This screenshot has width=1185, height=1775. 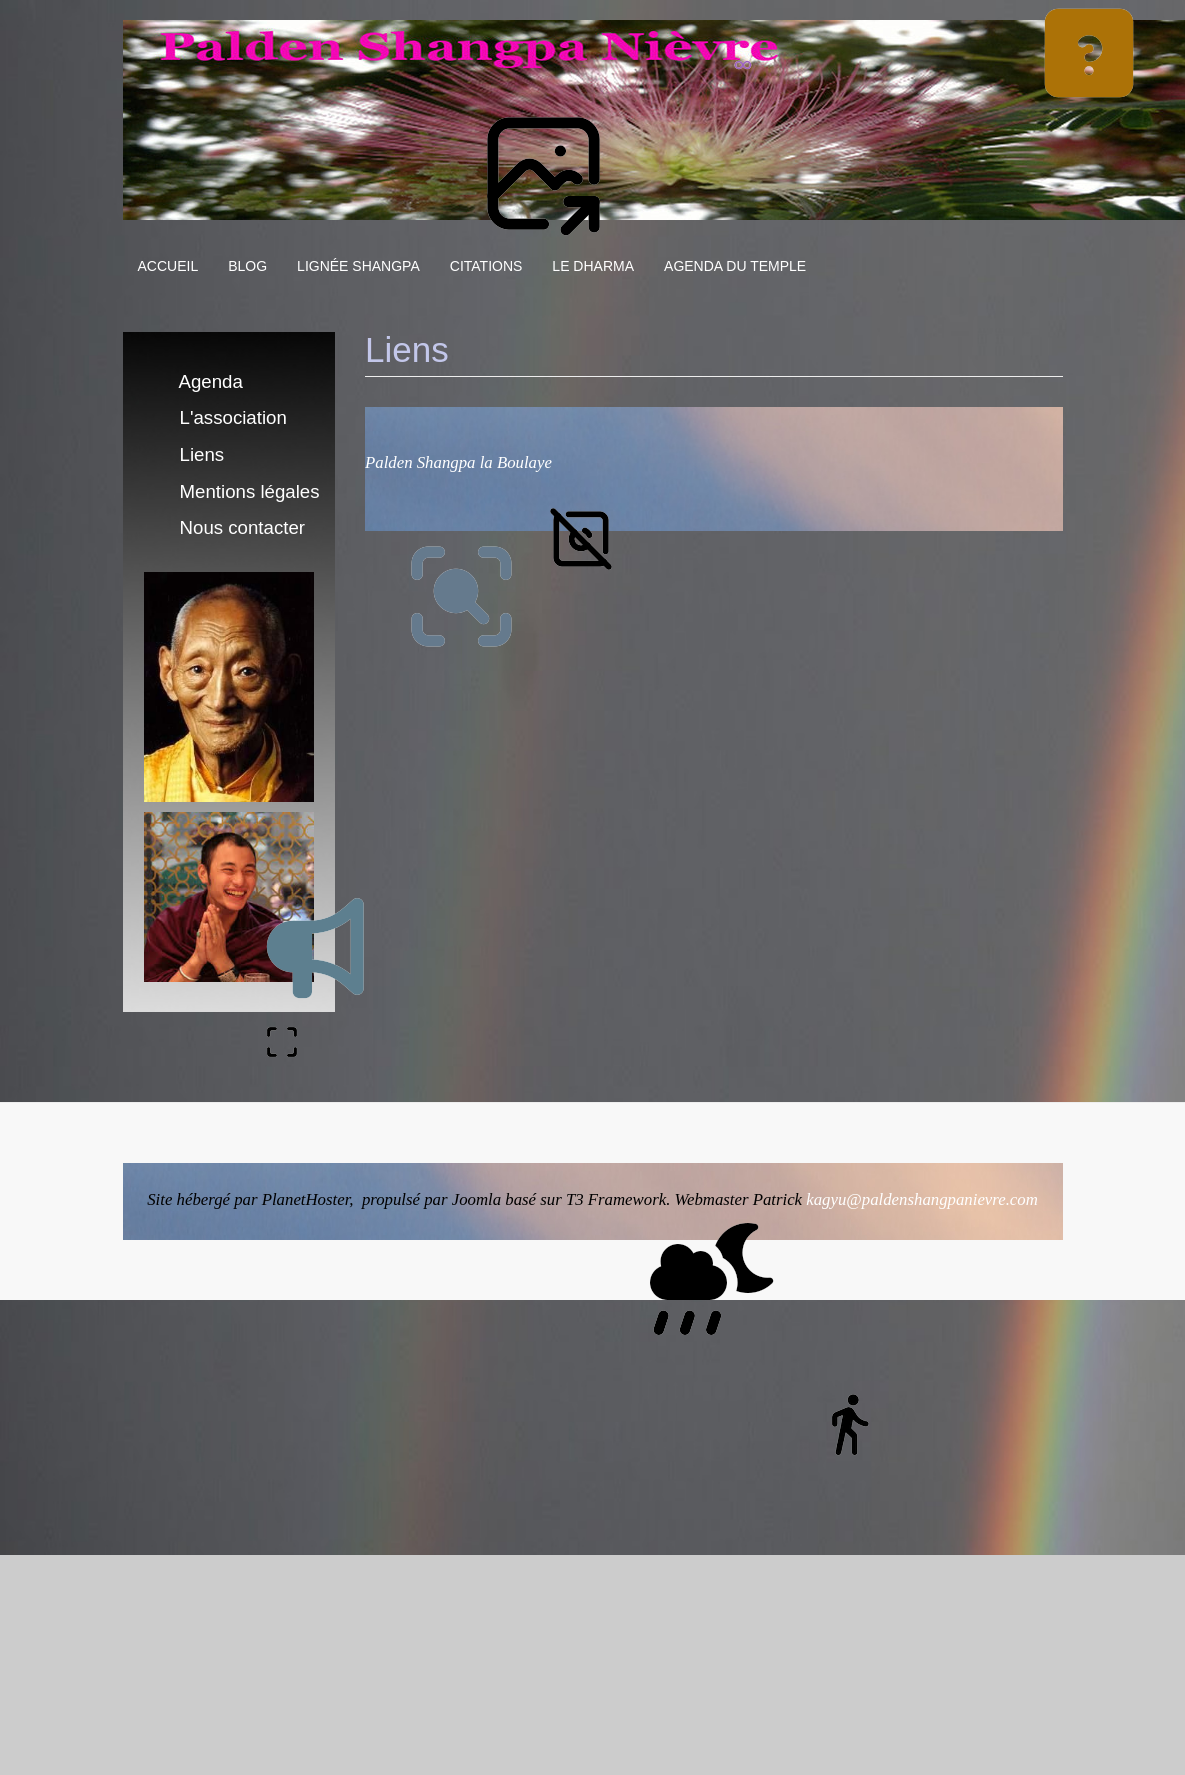 I want to click on access help or support, so click(x=1089, y=53).